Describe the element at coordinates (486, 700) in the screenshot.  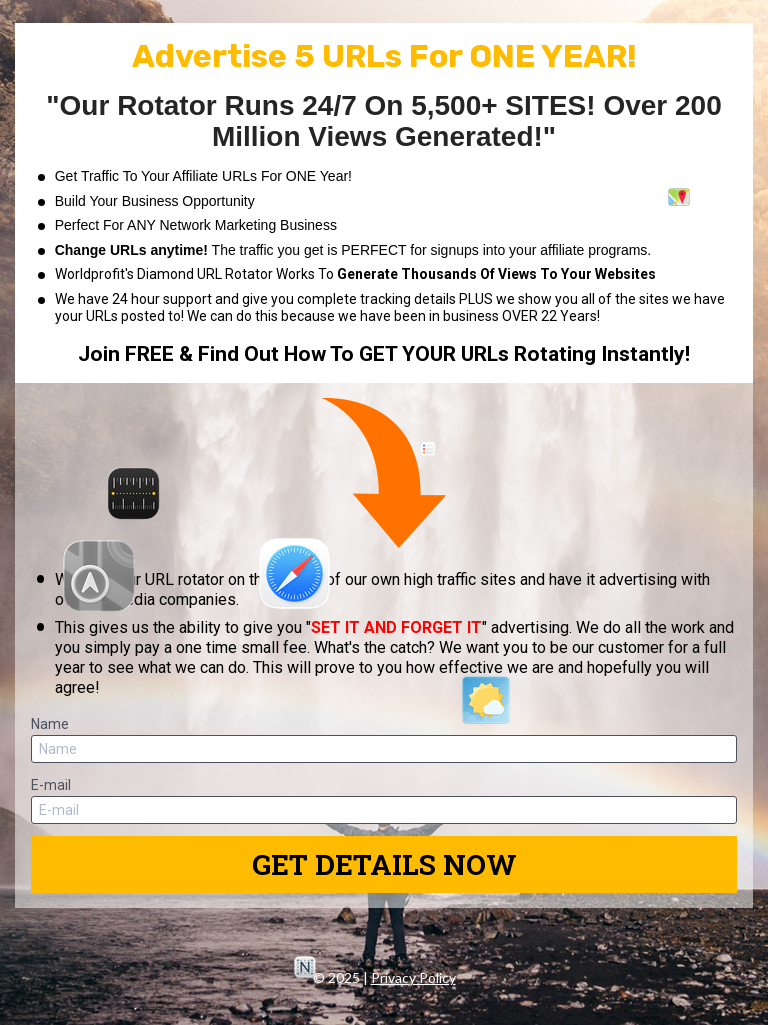
I see `open the weather app` at that location.